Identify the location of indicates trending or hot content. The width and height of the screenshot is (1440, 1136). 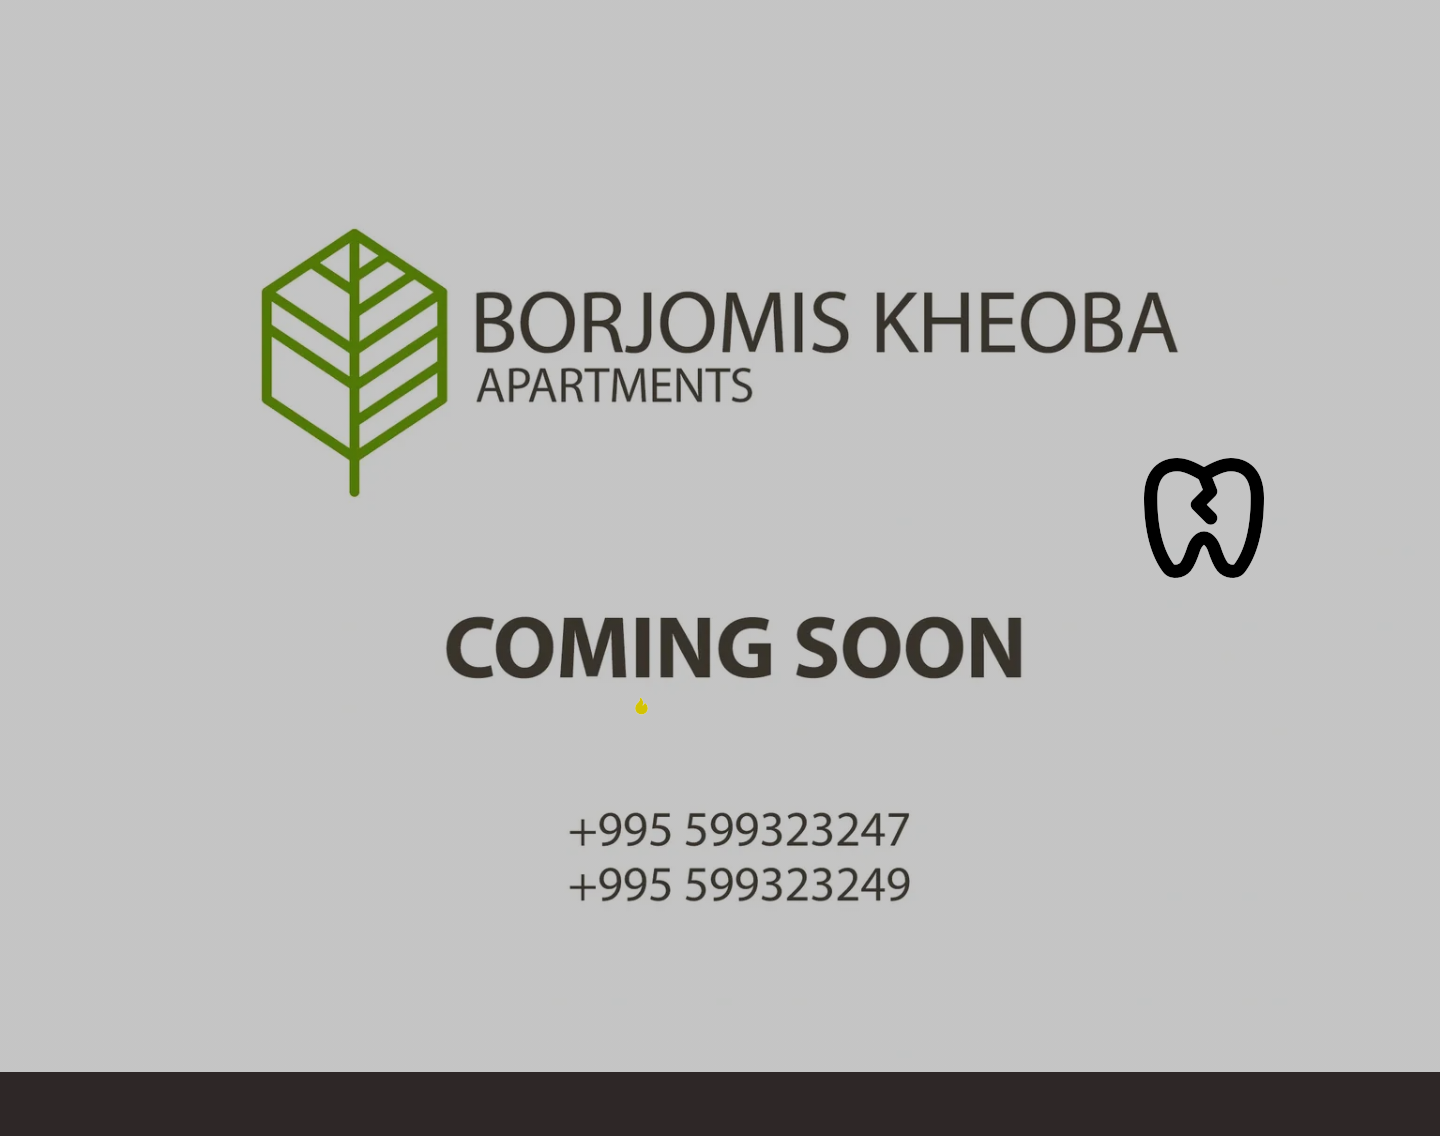
(641, 706).